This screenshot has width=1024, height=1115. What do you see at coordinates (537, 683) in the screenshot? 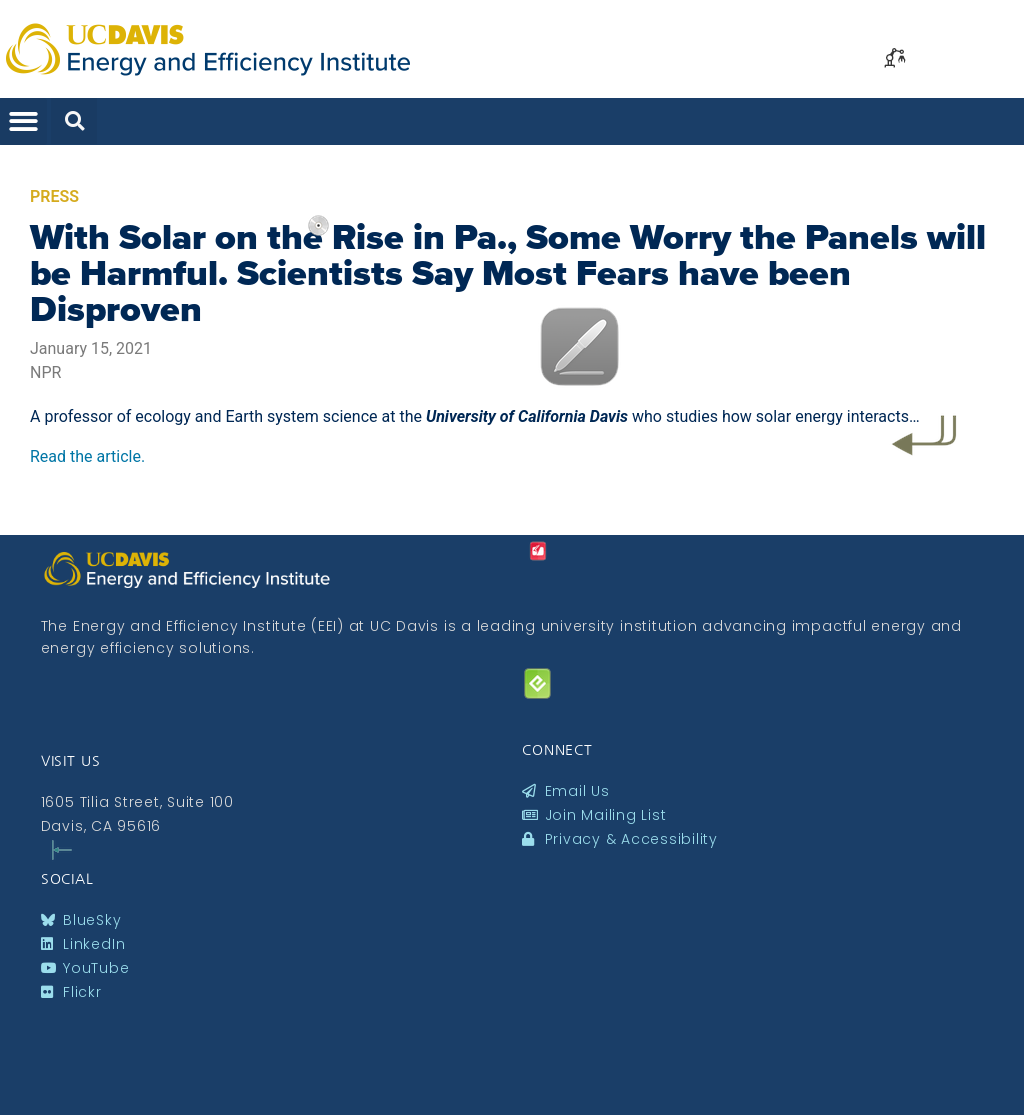
I see `an epub ebook file` at bounding box center [537, 683].